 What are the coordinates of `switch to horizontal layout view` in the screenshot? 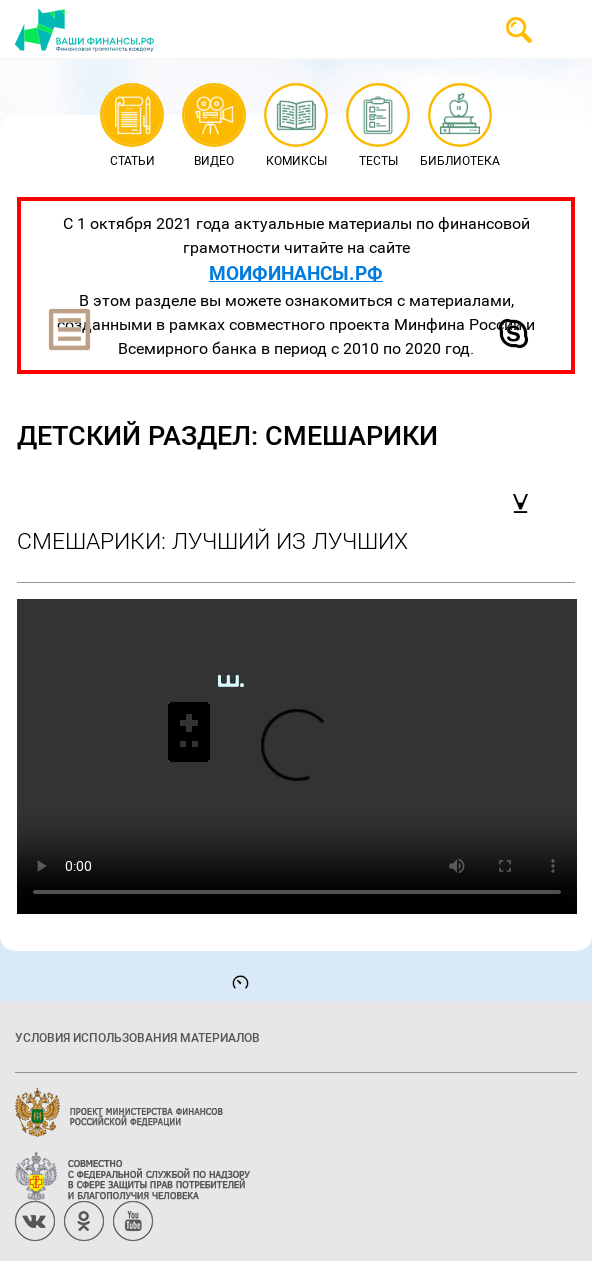 It's located at (69, 329).